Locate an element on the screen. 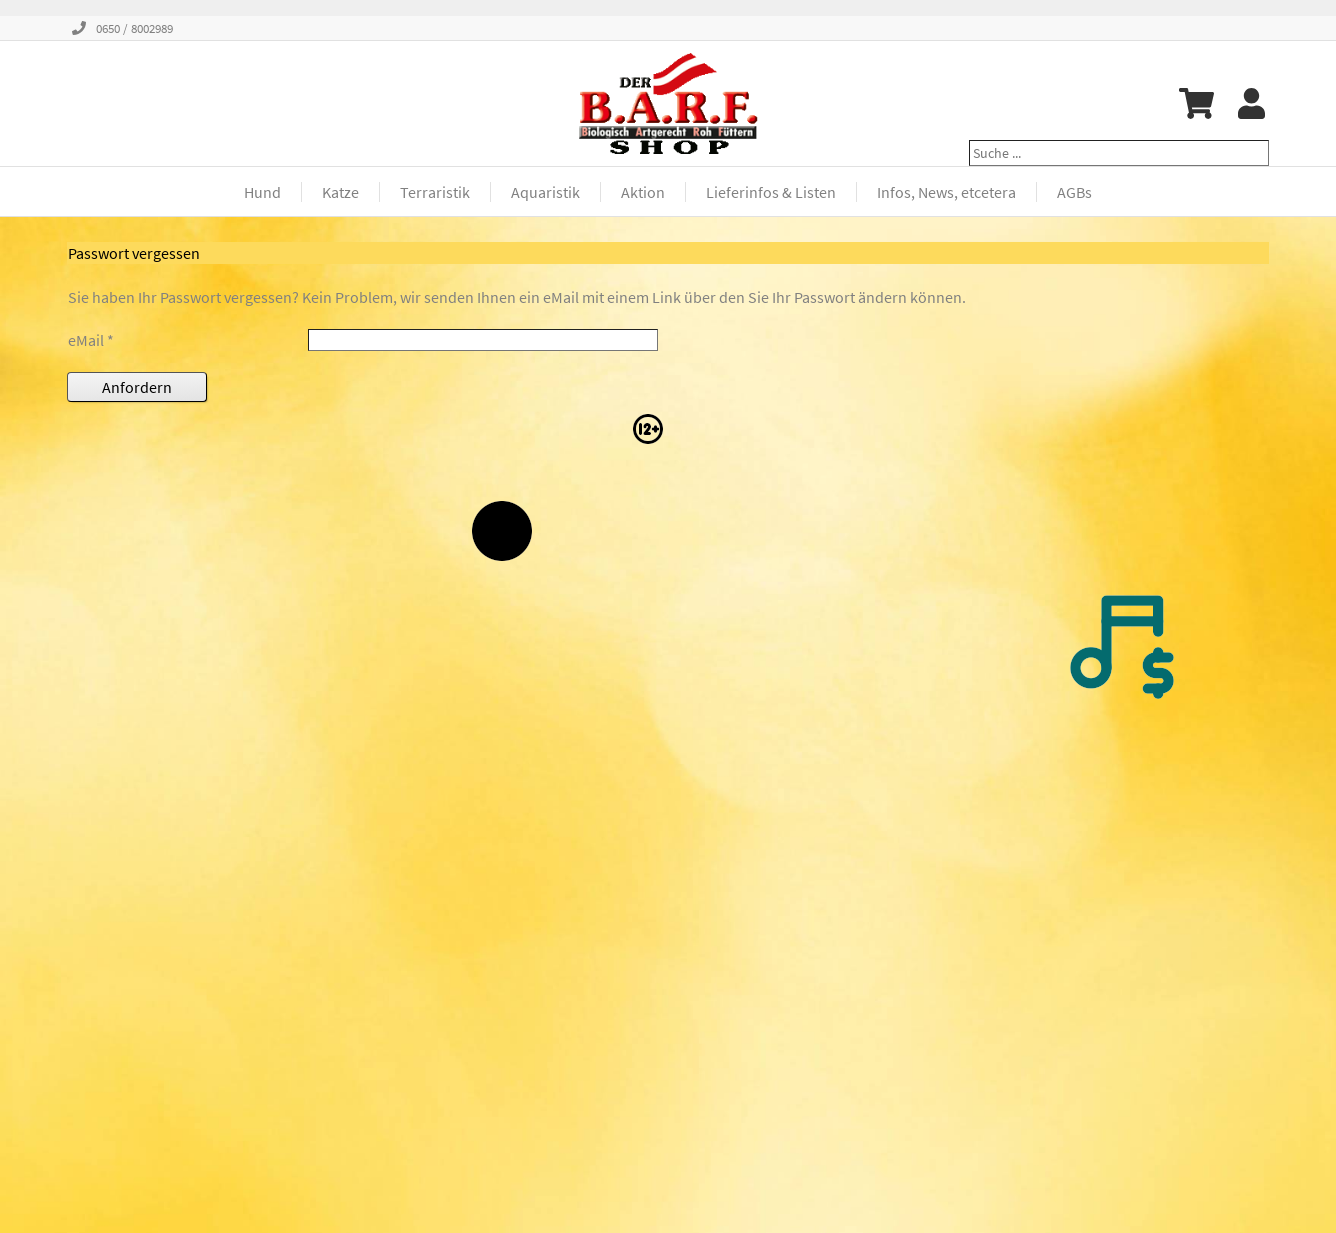 The image size is (1336, 1233). indicates content rated for ages 12 and older is located at coordinates (648, 429).